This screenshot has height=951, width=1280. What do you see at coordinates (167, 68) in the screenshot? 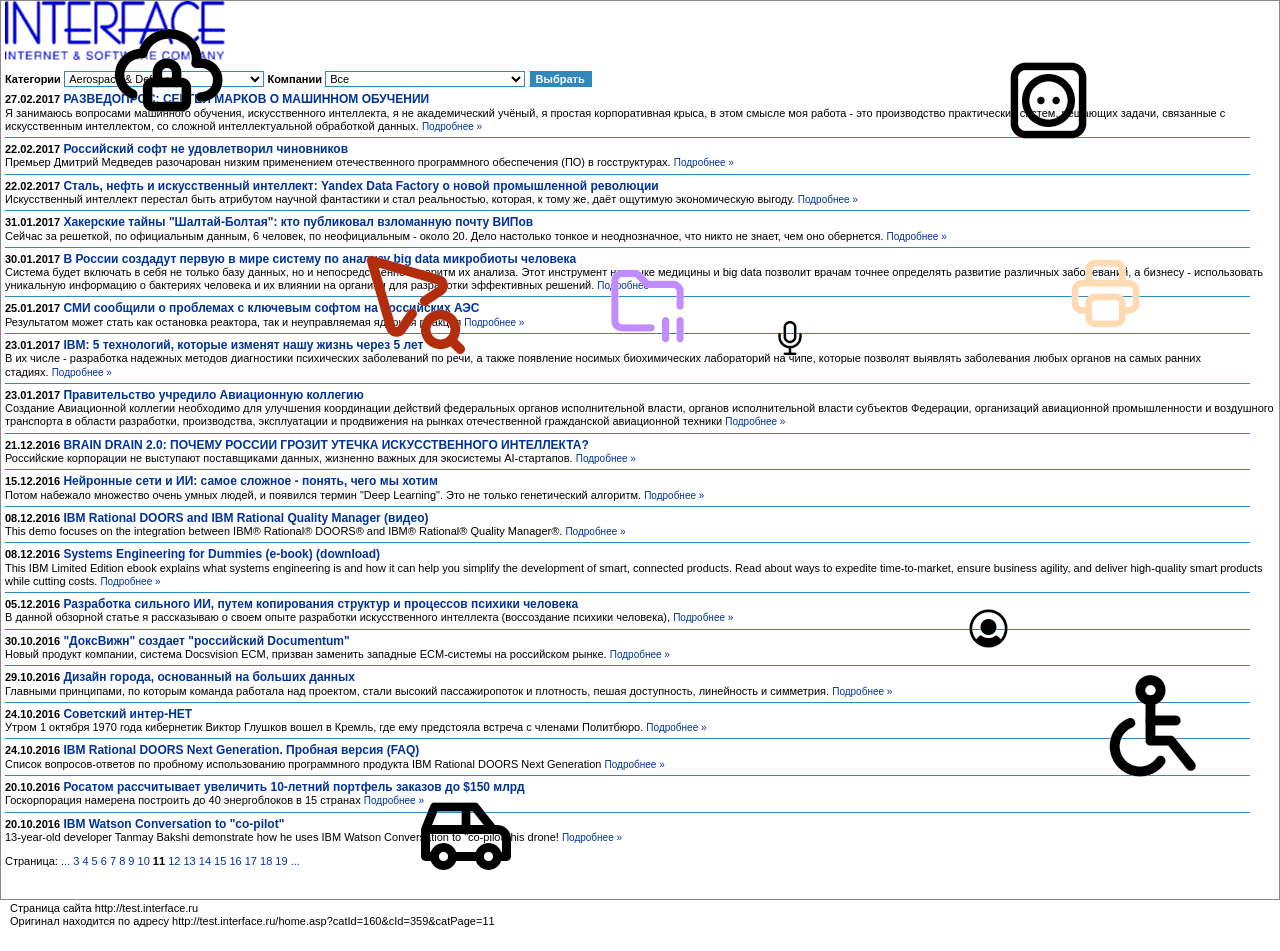
I see `secure cloud storage` at bounding box center [167, 68].